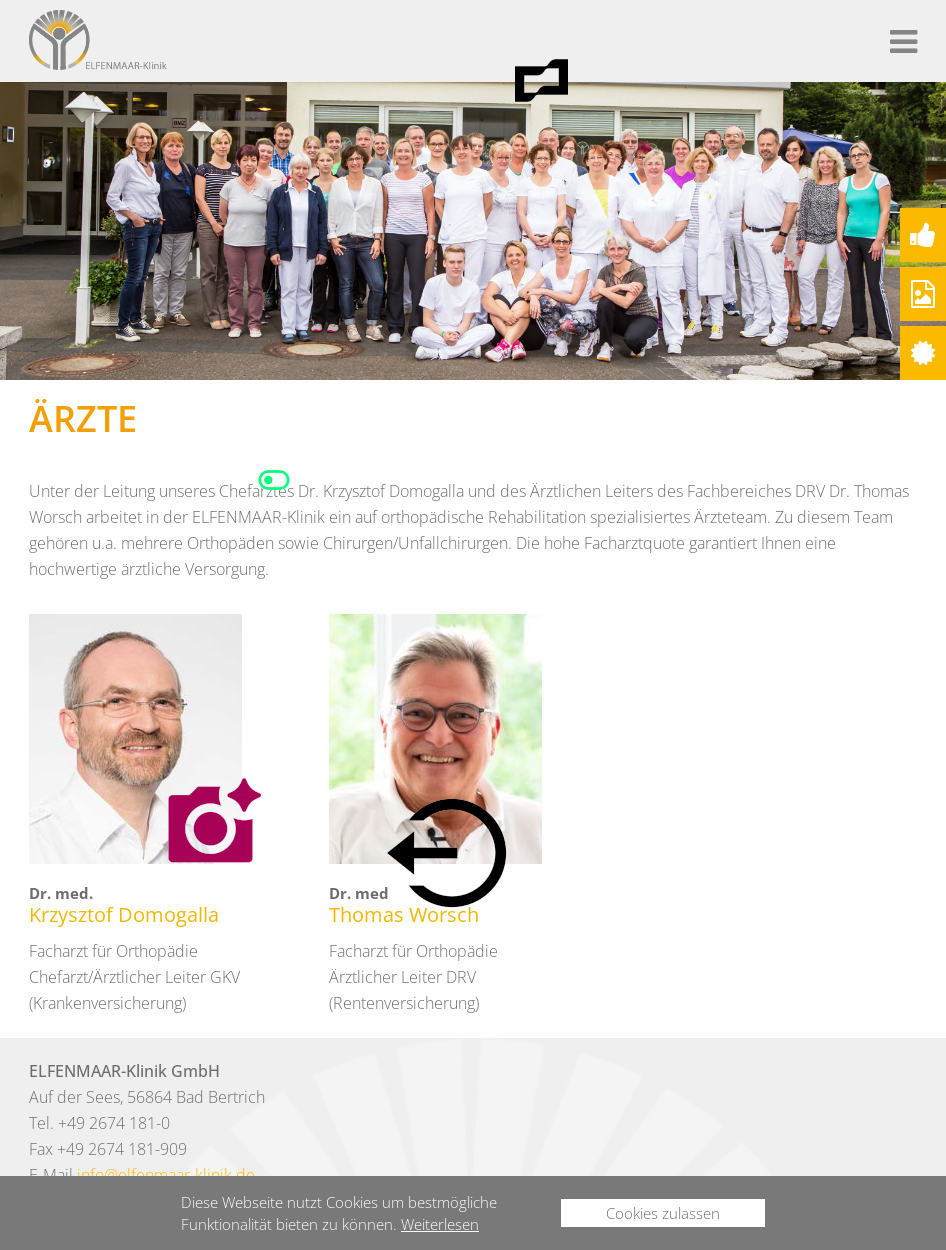 The height and width of the screenshot is (1250, 946). Describe the element at coordinates (541, 80) in the screenshot. I see `open the Brex financial management app` at that location.